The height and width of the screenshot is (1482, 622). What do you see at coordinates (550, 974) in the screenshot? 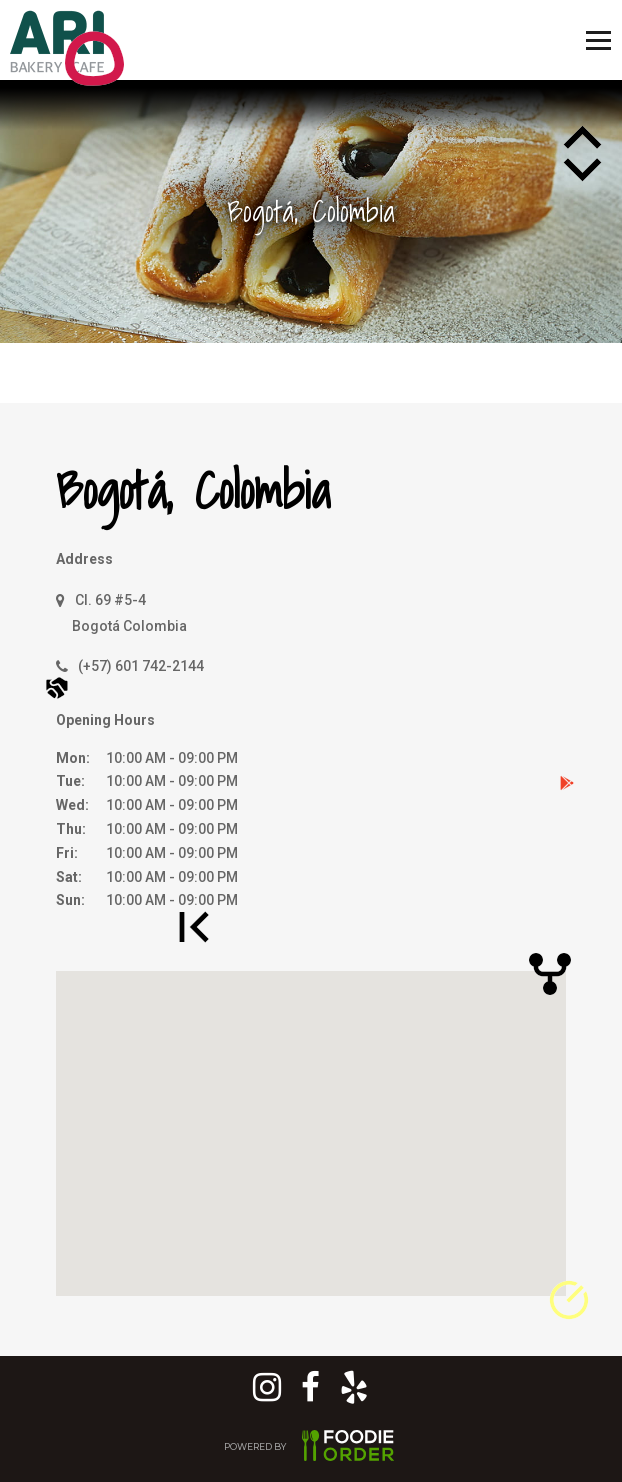
I see `fork a repository` at bounding box center [550, 974].